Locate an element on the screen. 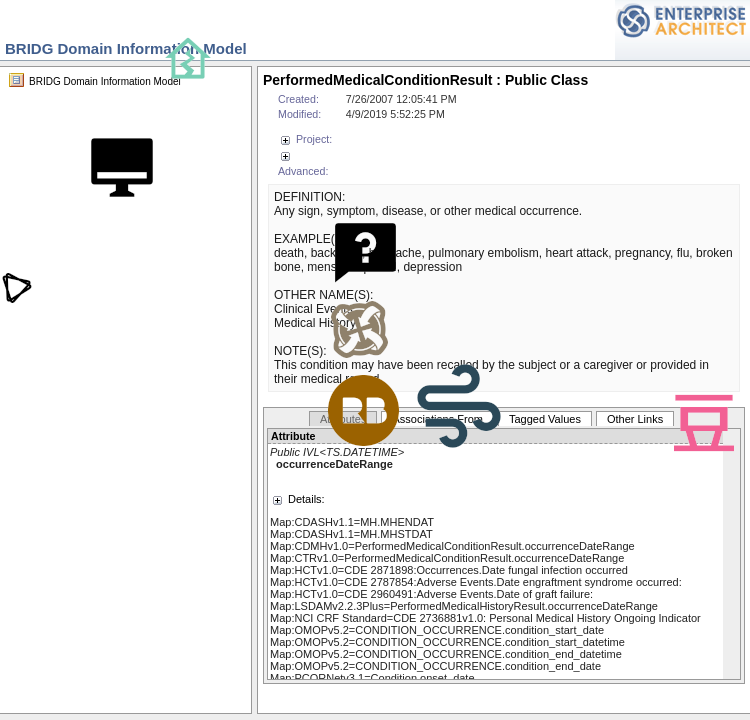 The image size is (750, 720). visit Nexus Mods website is located at coordinates (359, 329).